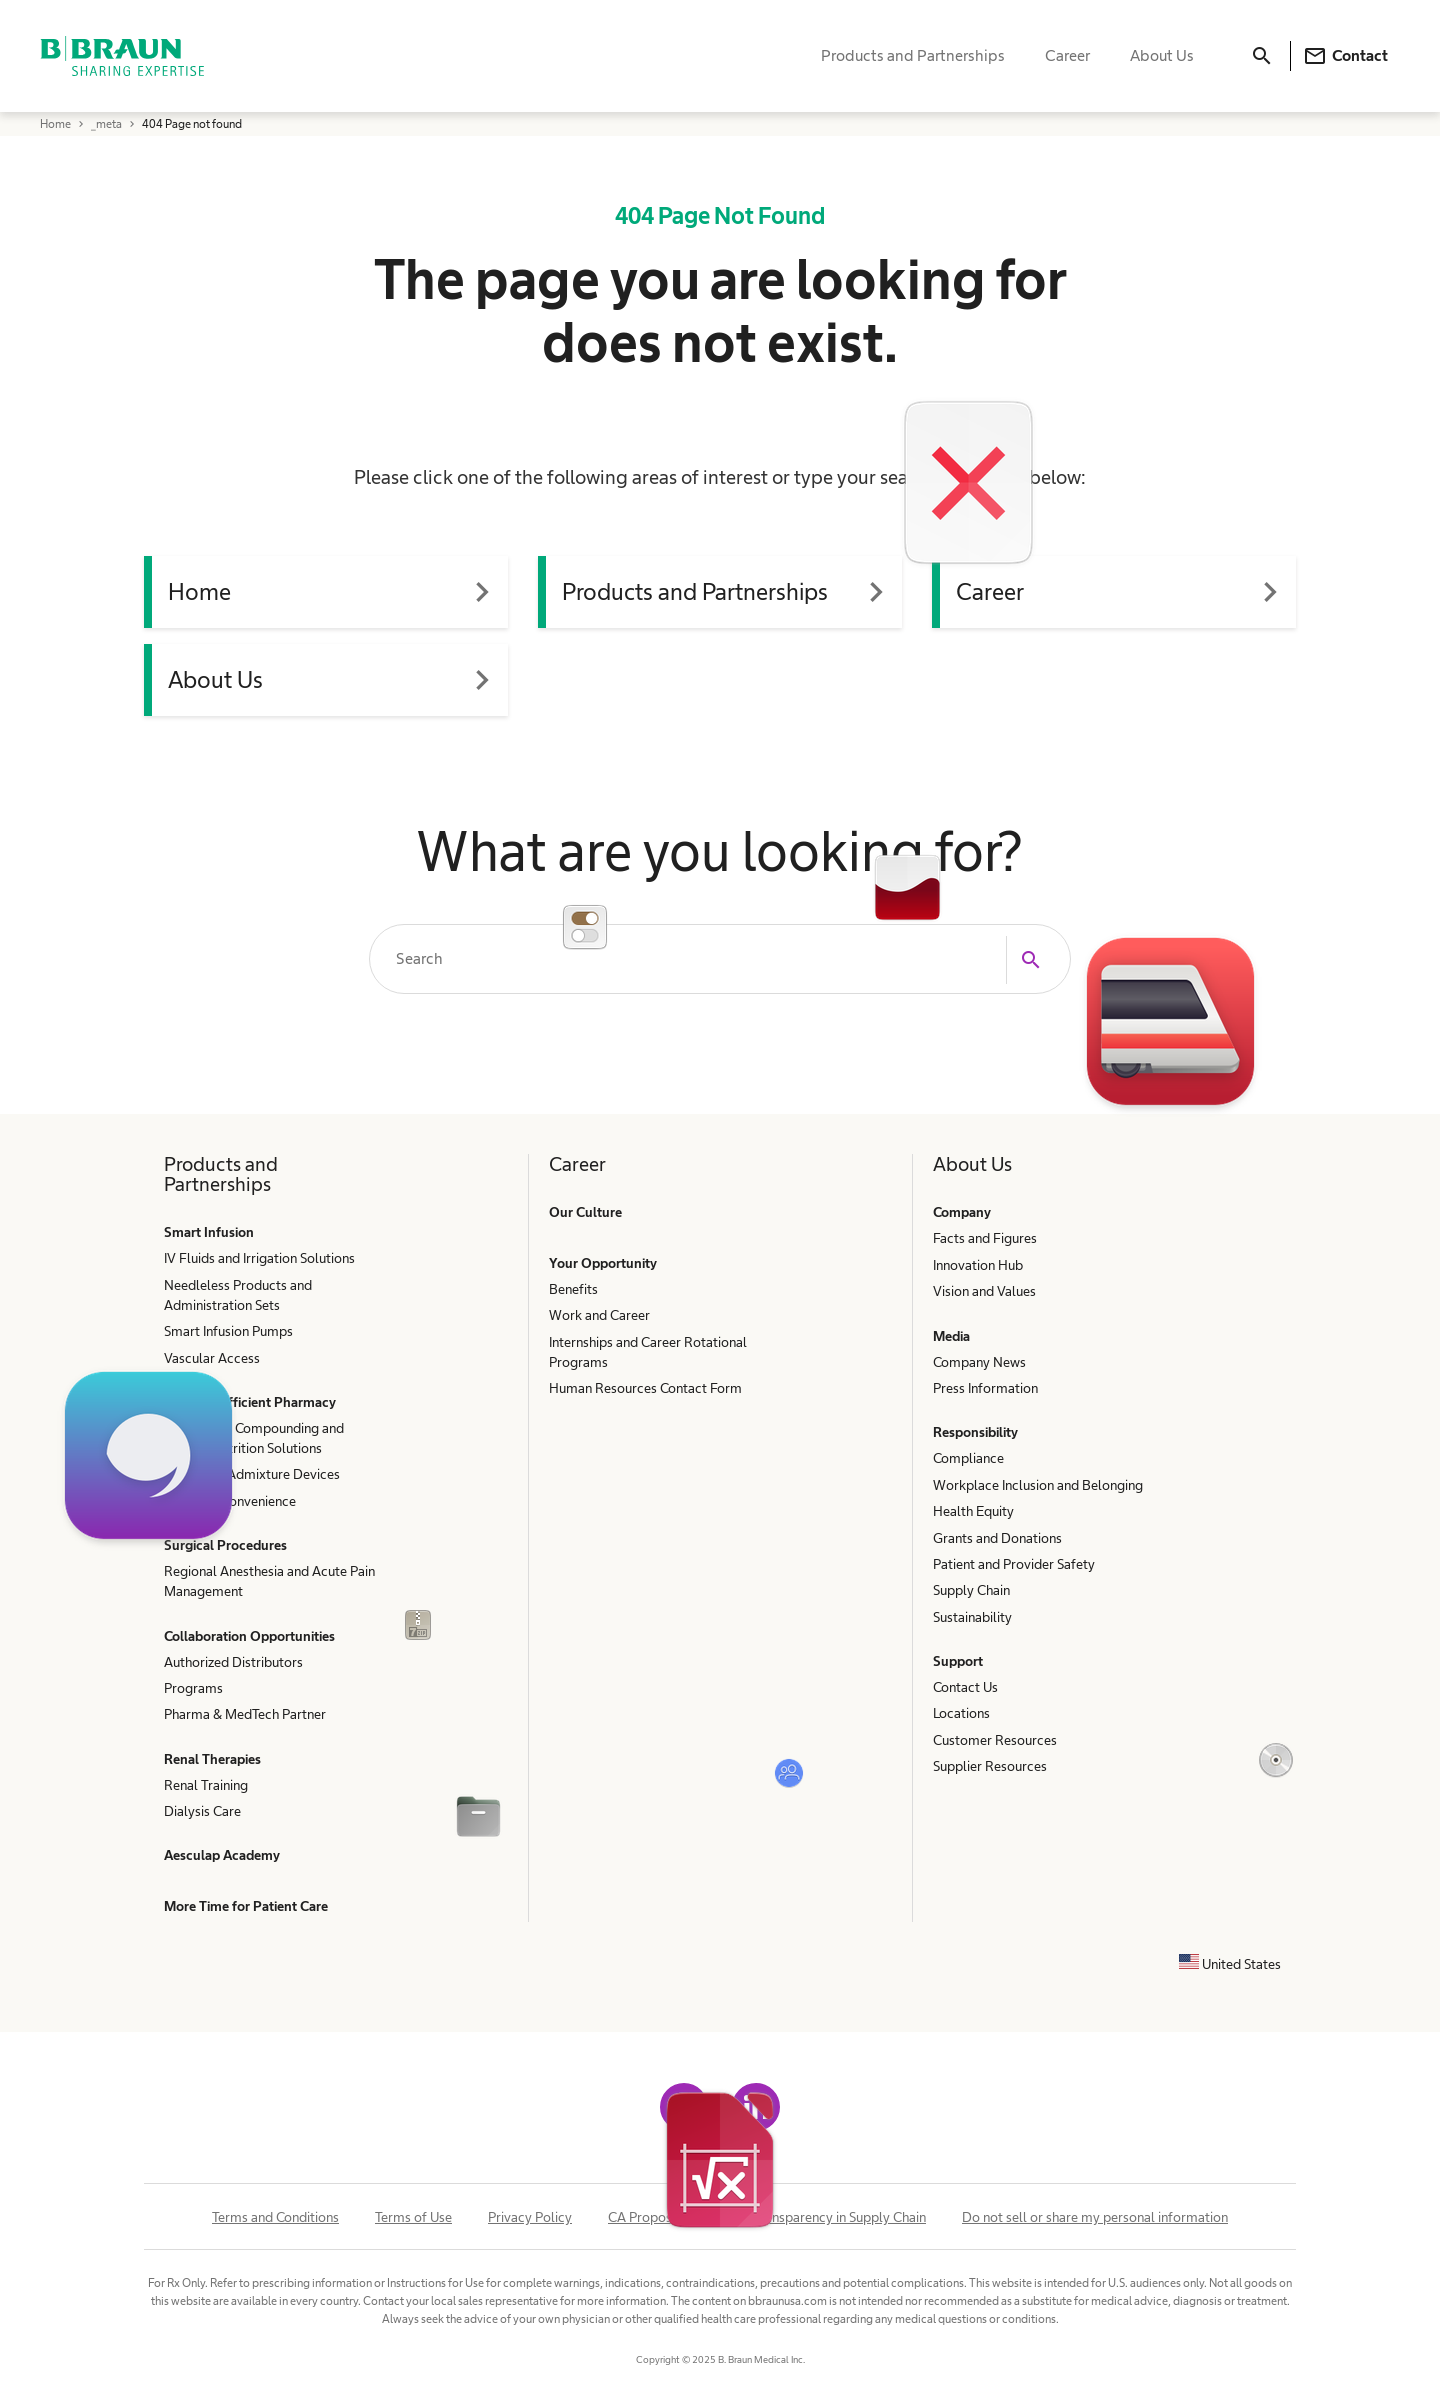 The height and width of the screenshot is (2391, 1440). I want to click on open system tweaks or customization settings, so click(585, 927).